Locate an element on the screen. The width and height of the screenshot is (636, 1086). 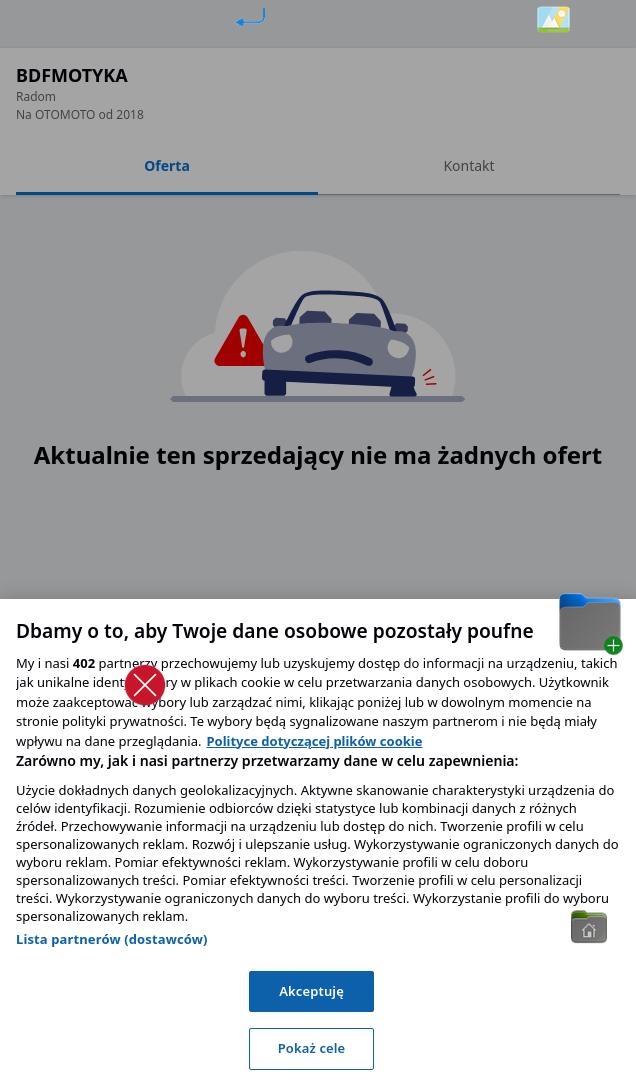
create a new folder is located at coordinates (590, 622).